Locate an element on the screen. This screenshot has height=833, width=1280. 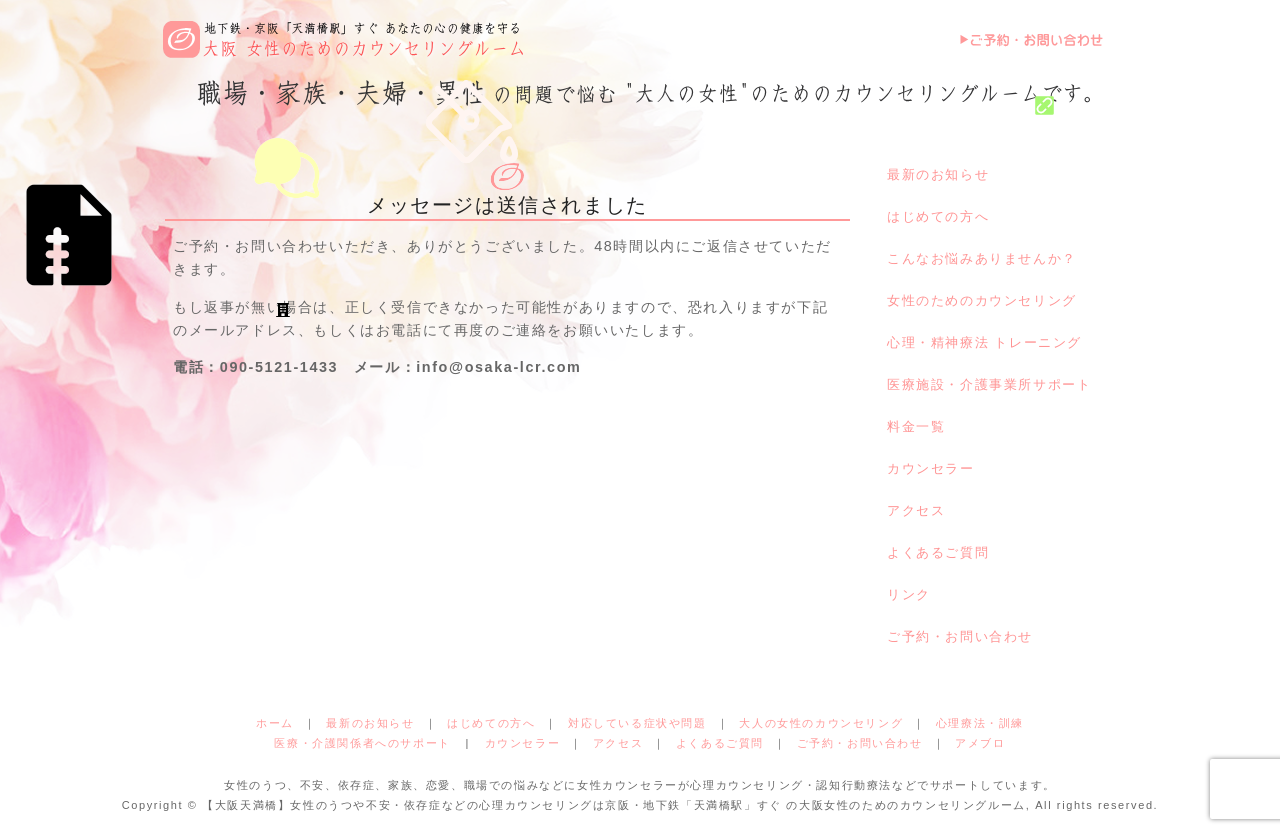
access compressed or archived files is located at coordinates (69, 235).